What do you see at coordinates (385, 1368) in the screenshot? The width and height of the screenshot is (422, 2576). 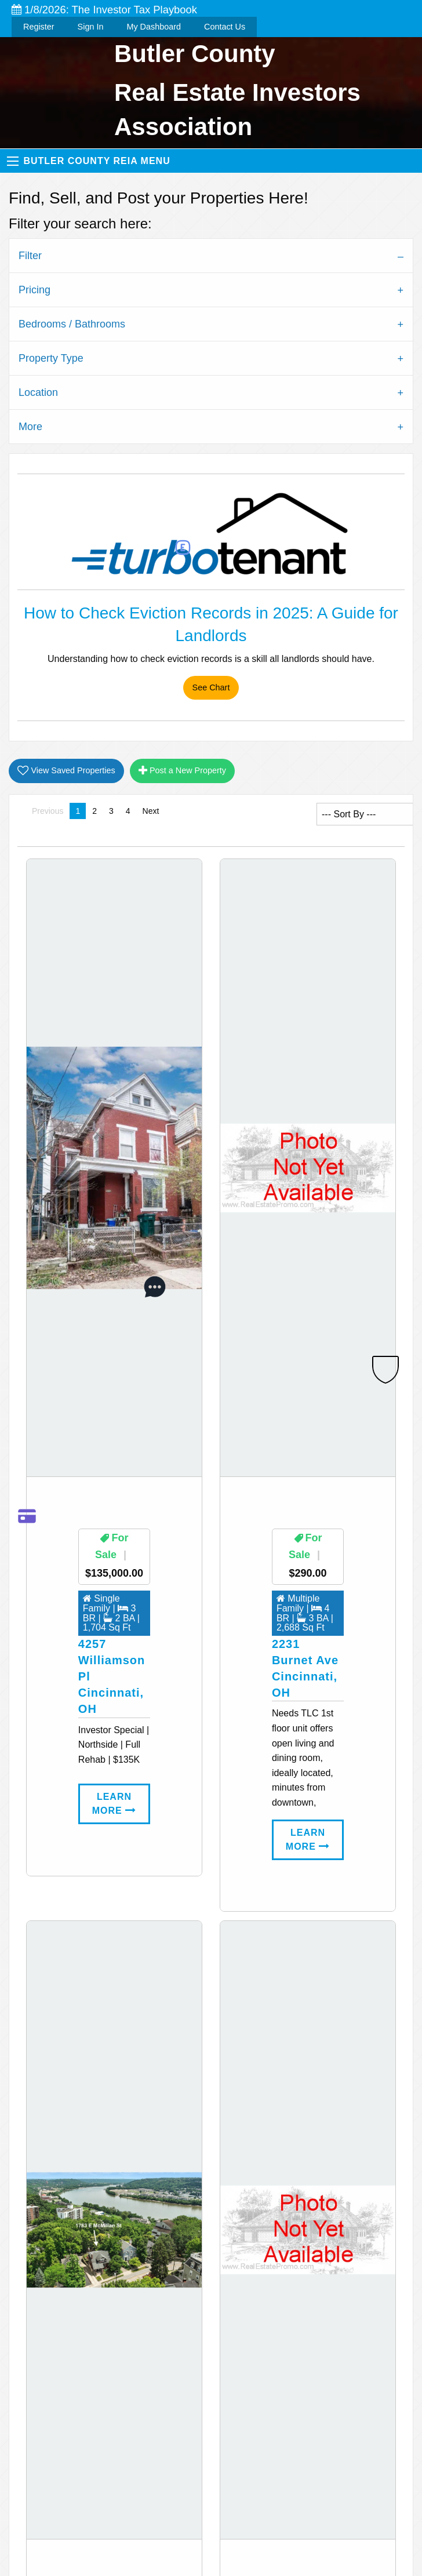 I see `access security or privacy settings` at bounding box center [385, 1368].